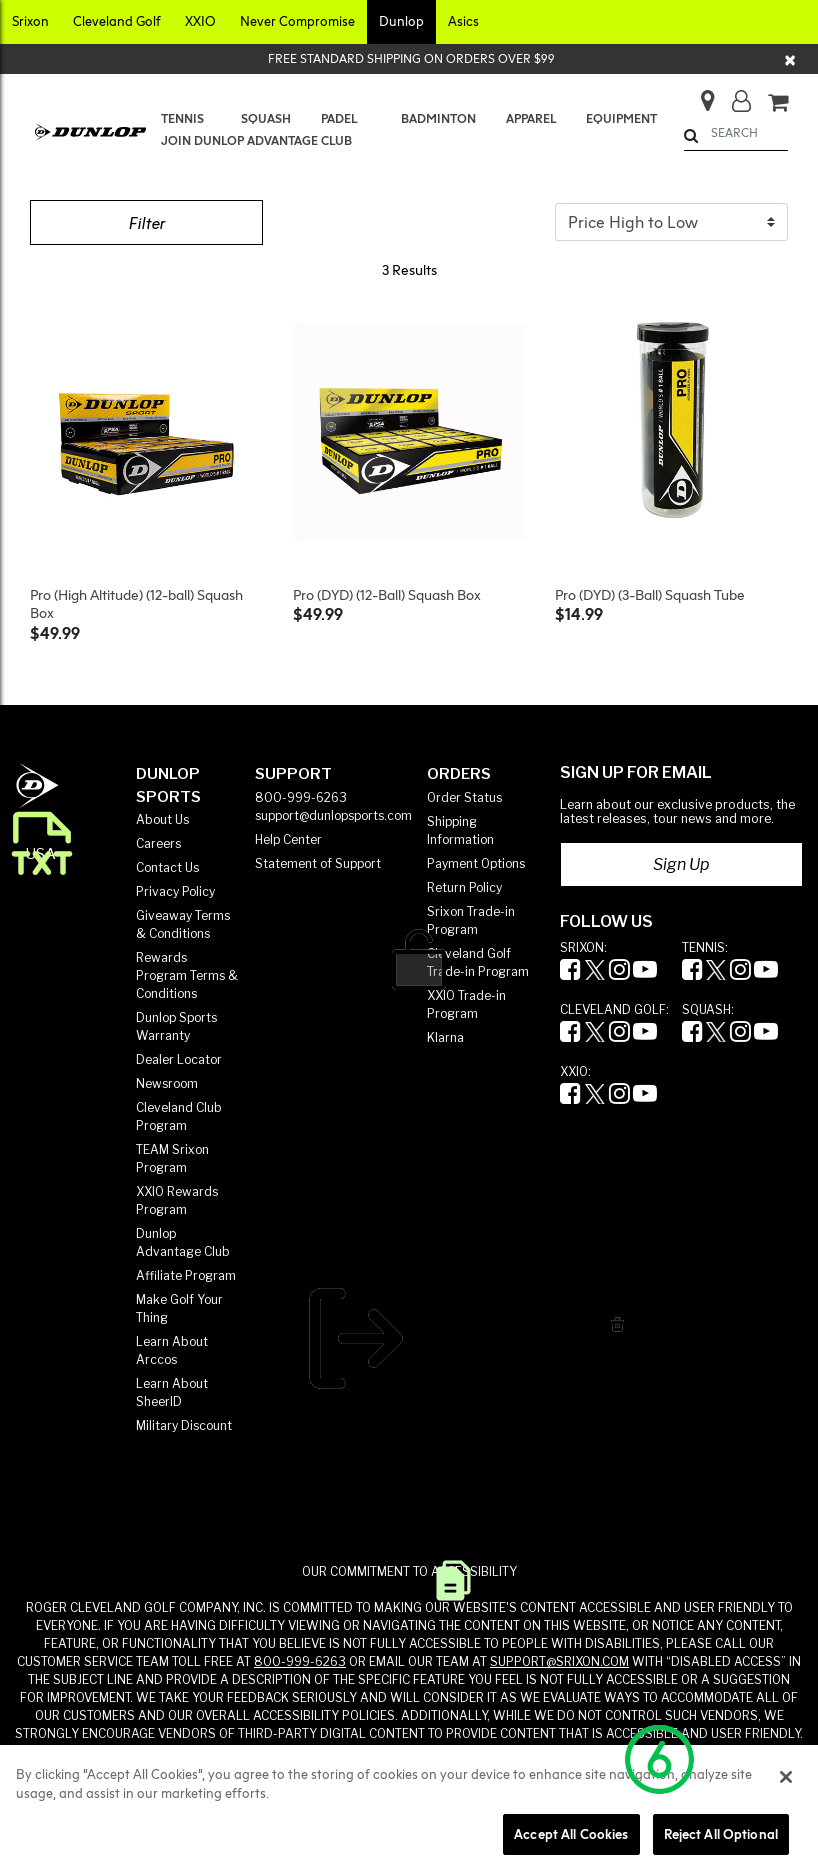 Image resolution: width=818 pixels, height=1856 pixels. I want to click on permanently delete item, so click(617, 1324).